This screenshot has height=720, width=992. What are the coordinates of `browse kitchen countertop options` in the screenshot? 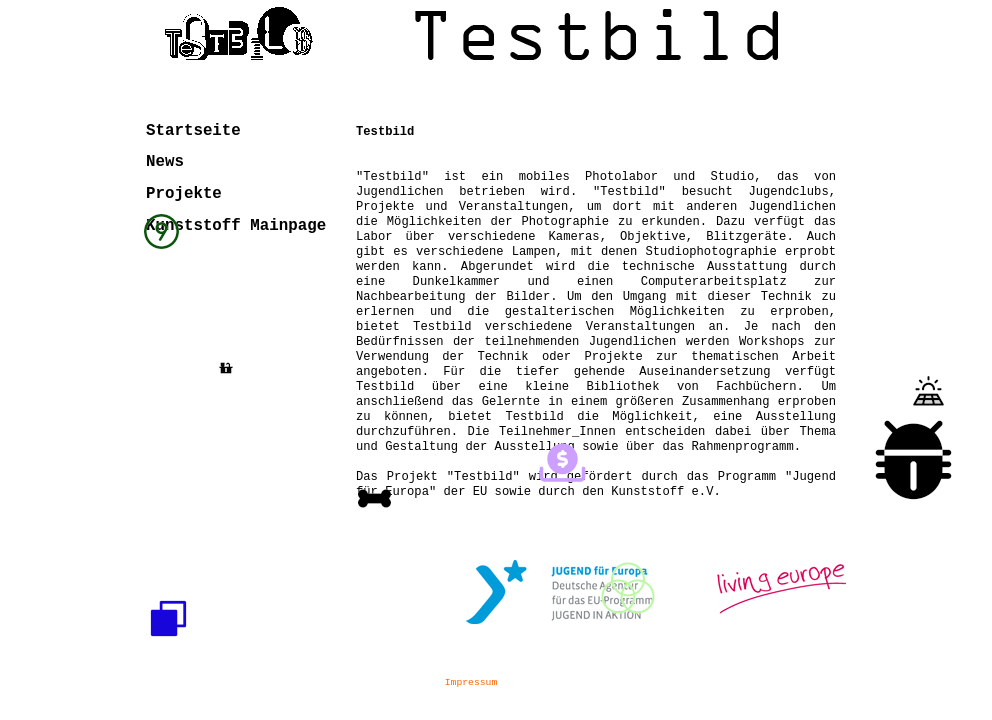 It's located at (226, 368).